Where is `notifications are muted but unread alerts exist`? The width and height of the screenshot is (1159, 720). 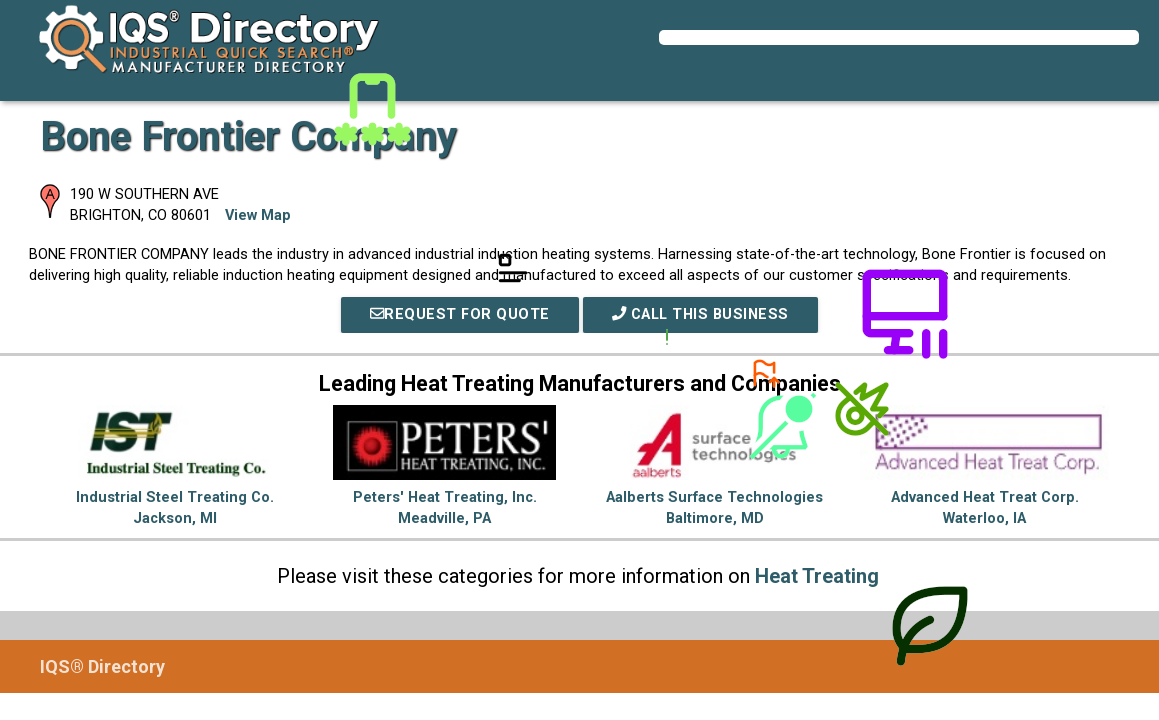 notifications are muted but unread alerts exist is located at coordinates (781, 427).